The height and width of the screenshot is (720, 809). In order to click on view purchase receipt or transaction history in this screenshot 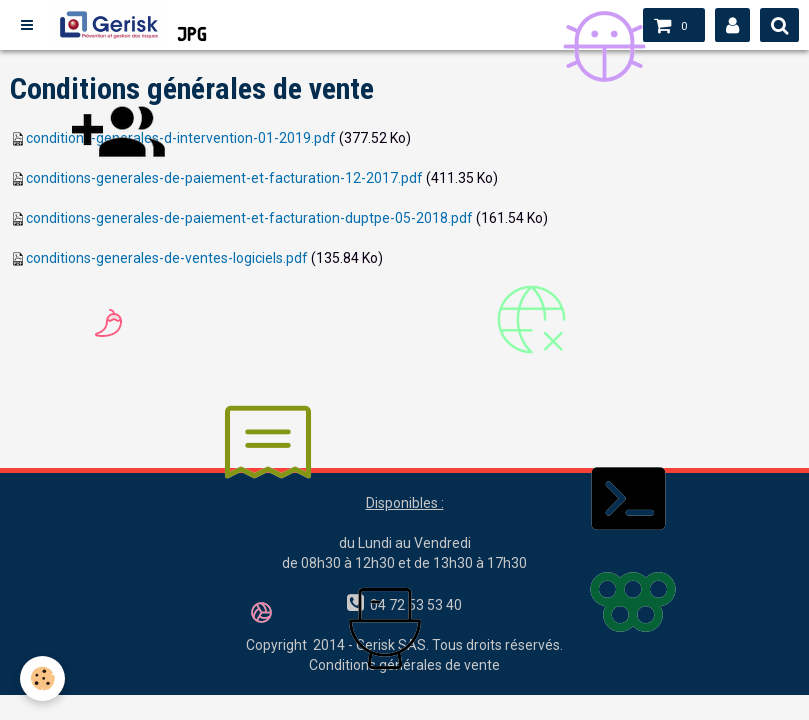, I will do `click(268, 442)`.